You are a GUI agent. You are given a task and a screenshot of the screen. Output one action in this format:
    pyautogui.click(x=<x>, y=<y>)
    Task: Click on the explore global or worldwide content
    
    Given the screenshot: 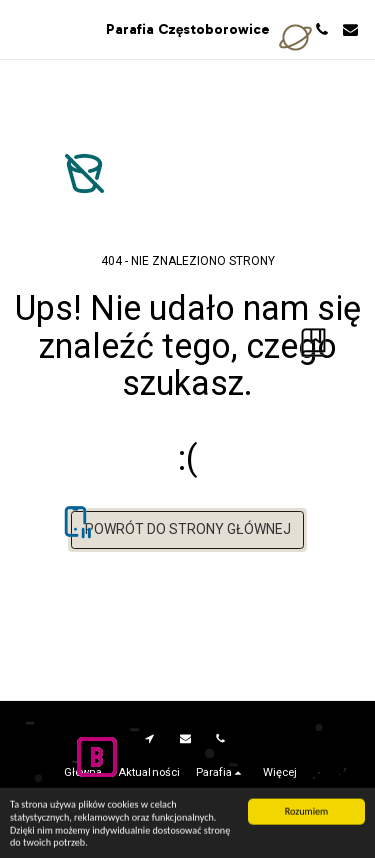 What is the action you would take?
    pyautogui.click(x=295, y=37)
    